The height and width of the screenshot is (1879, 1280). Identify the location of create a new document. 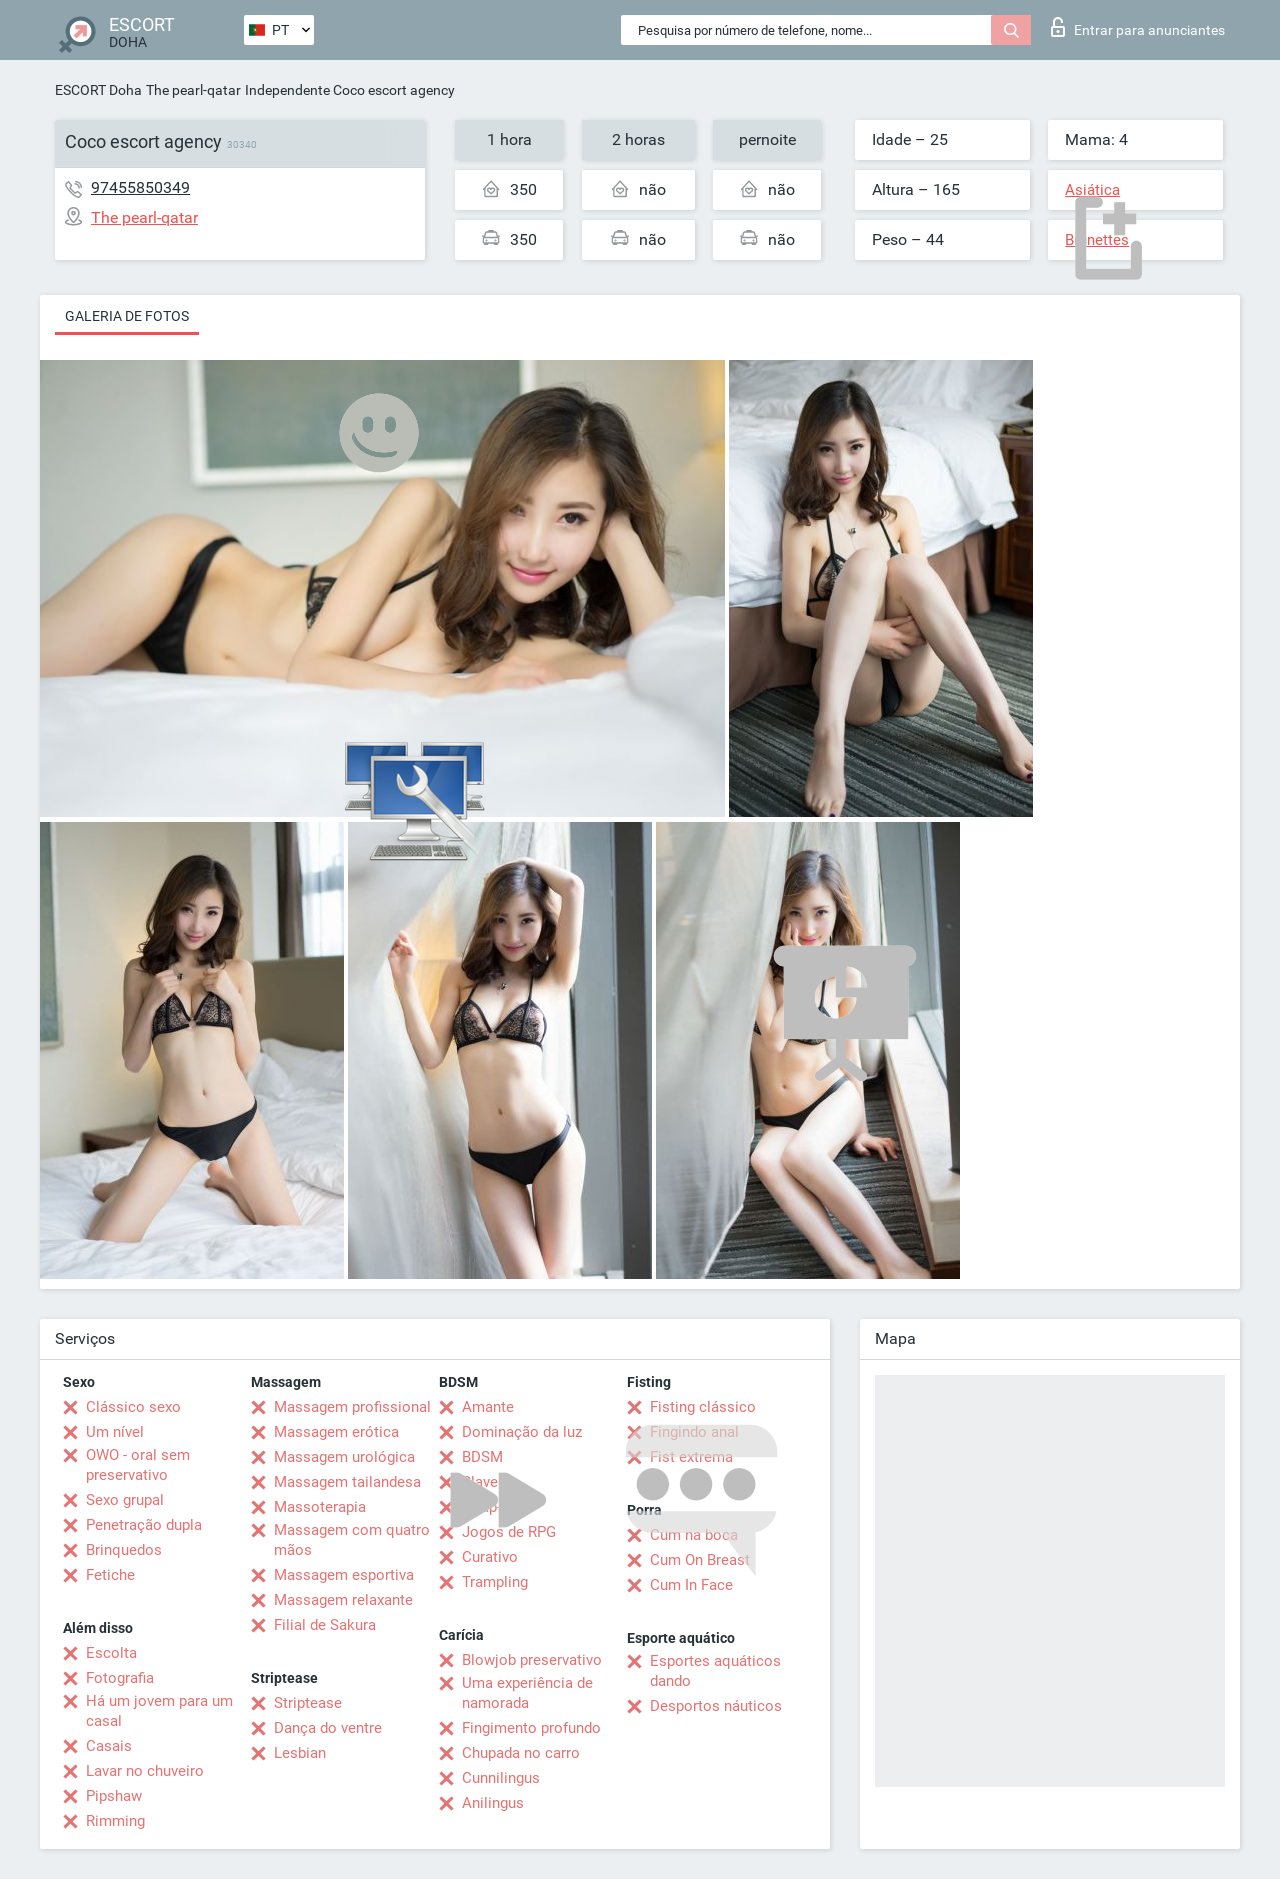
(1108, 235).